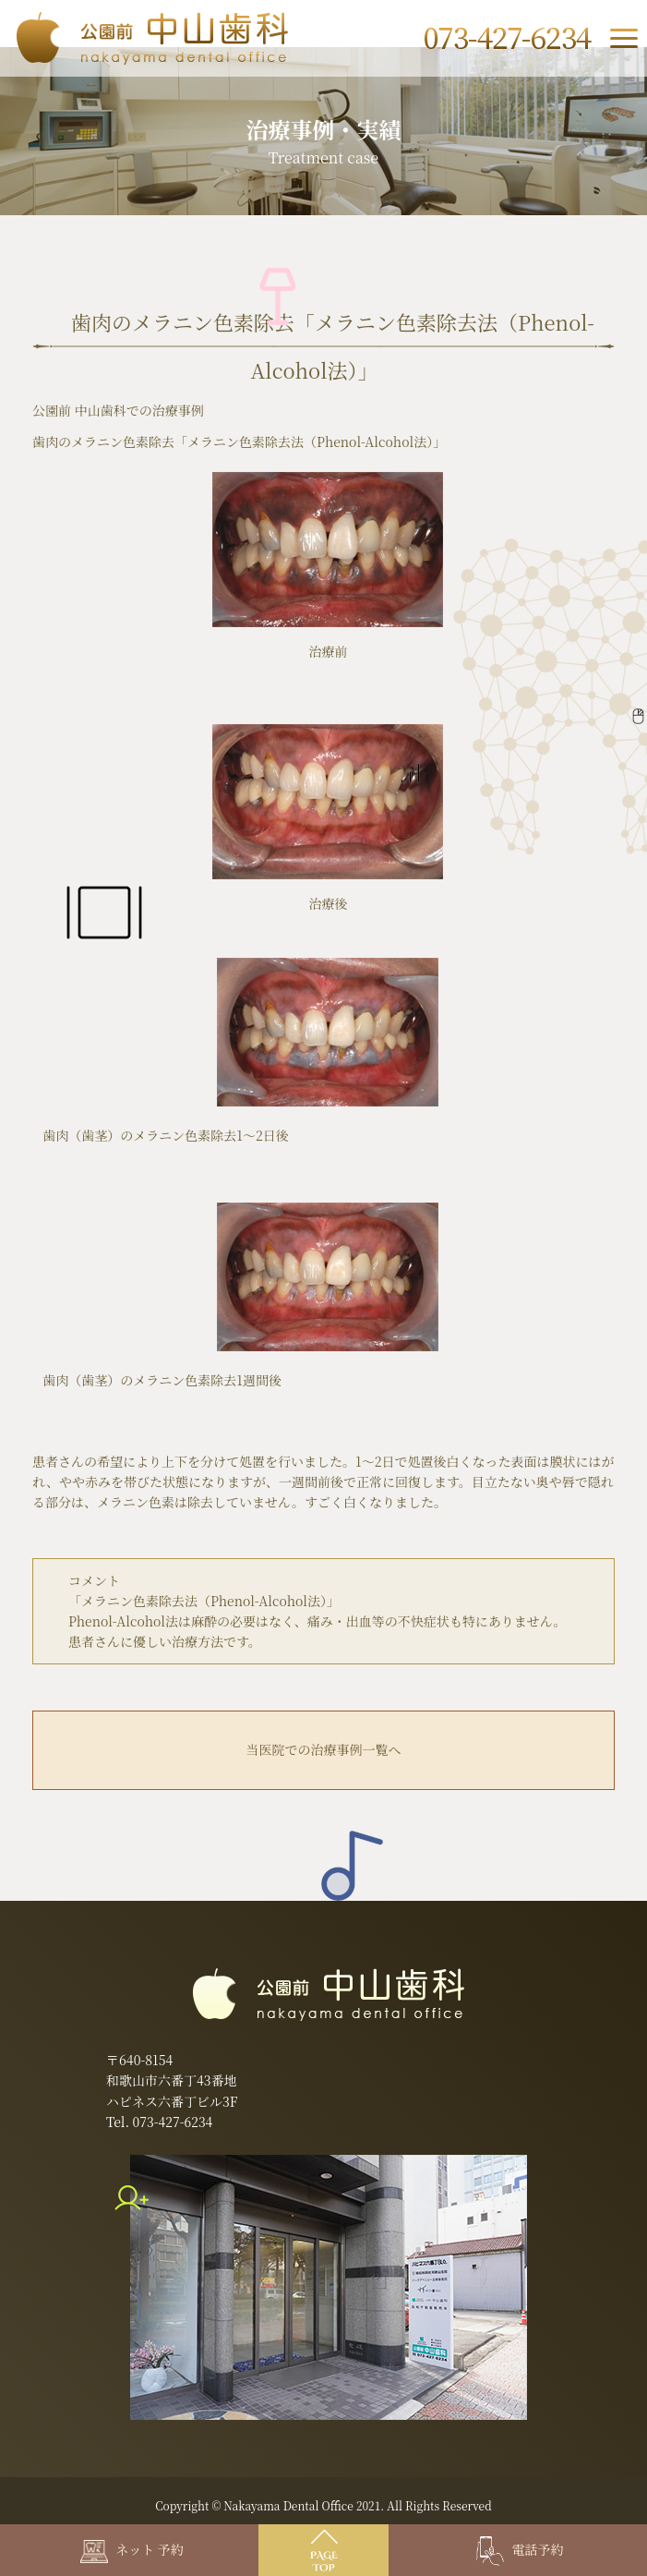 This screenshot has height=2576, width=647. What do you see at coordinates (278, 296) in the screenshot?
I see `toggle floor lamp on or off` at bounding box center [278, 296].